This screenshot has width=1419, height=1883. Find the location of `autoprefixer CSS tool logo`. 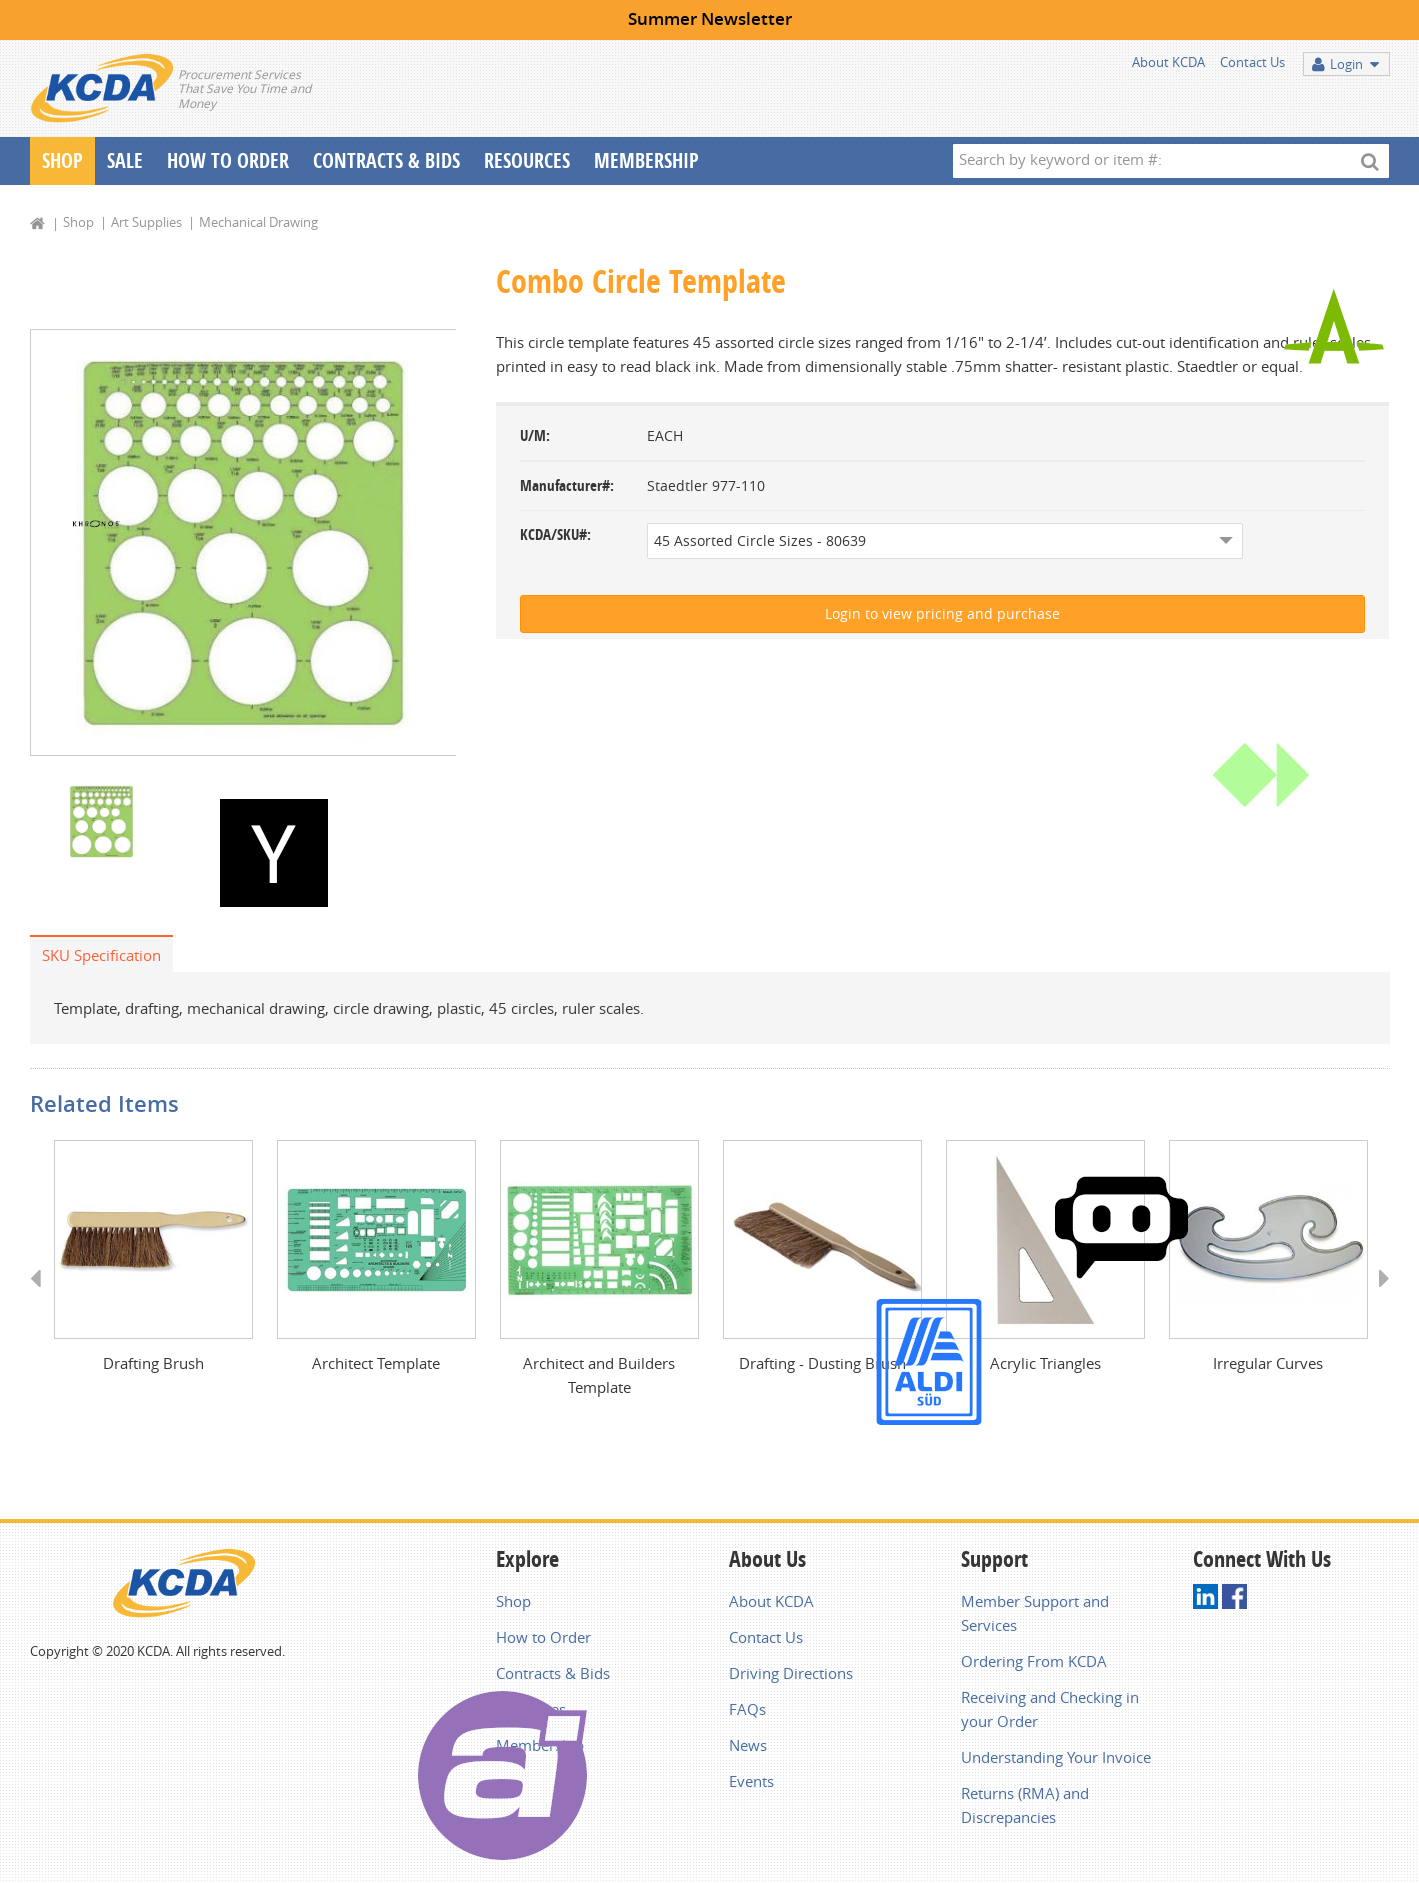

autoprefixer CSS tool logo is located at coordinates (1334, 326).